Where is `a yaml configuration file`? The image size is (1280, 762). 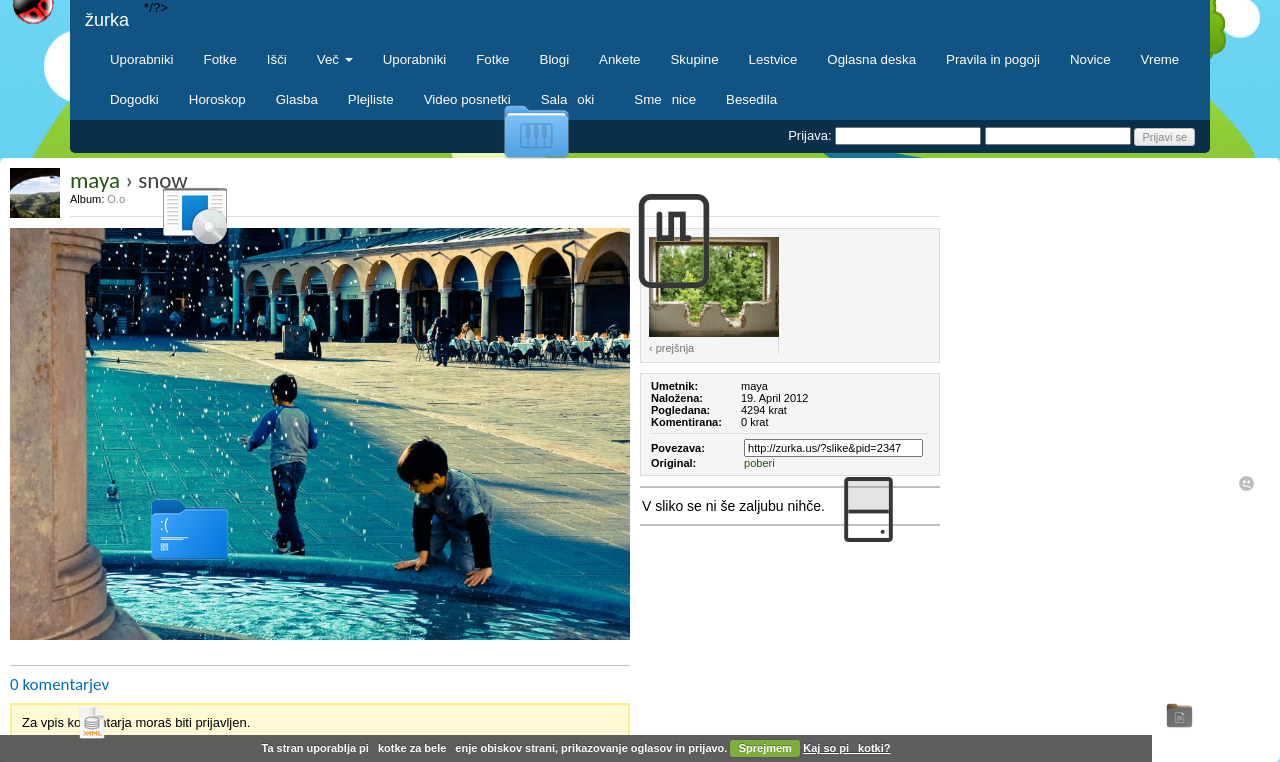 a yaml configuration file is located at coordinates (92, 723).